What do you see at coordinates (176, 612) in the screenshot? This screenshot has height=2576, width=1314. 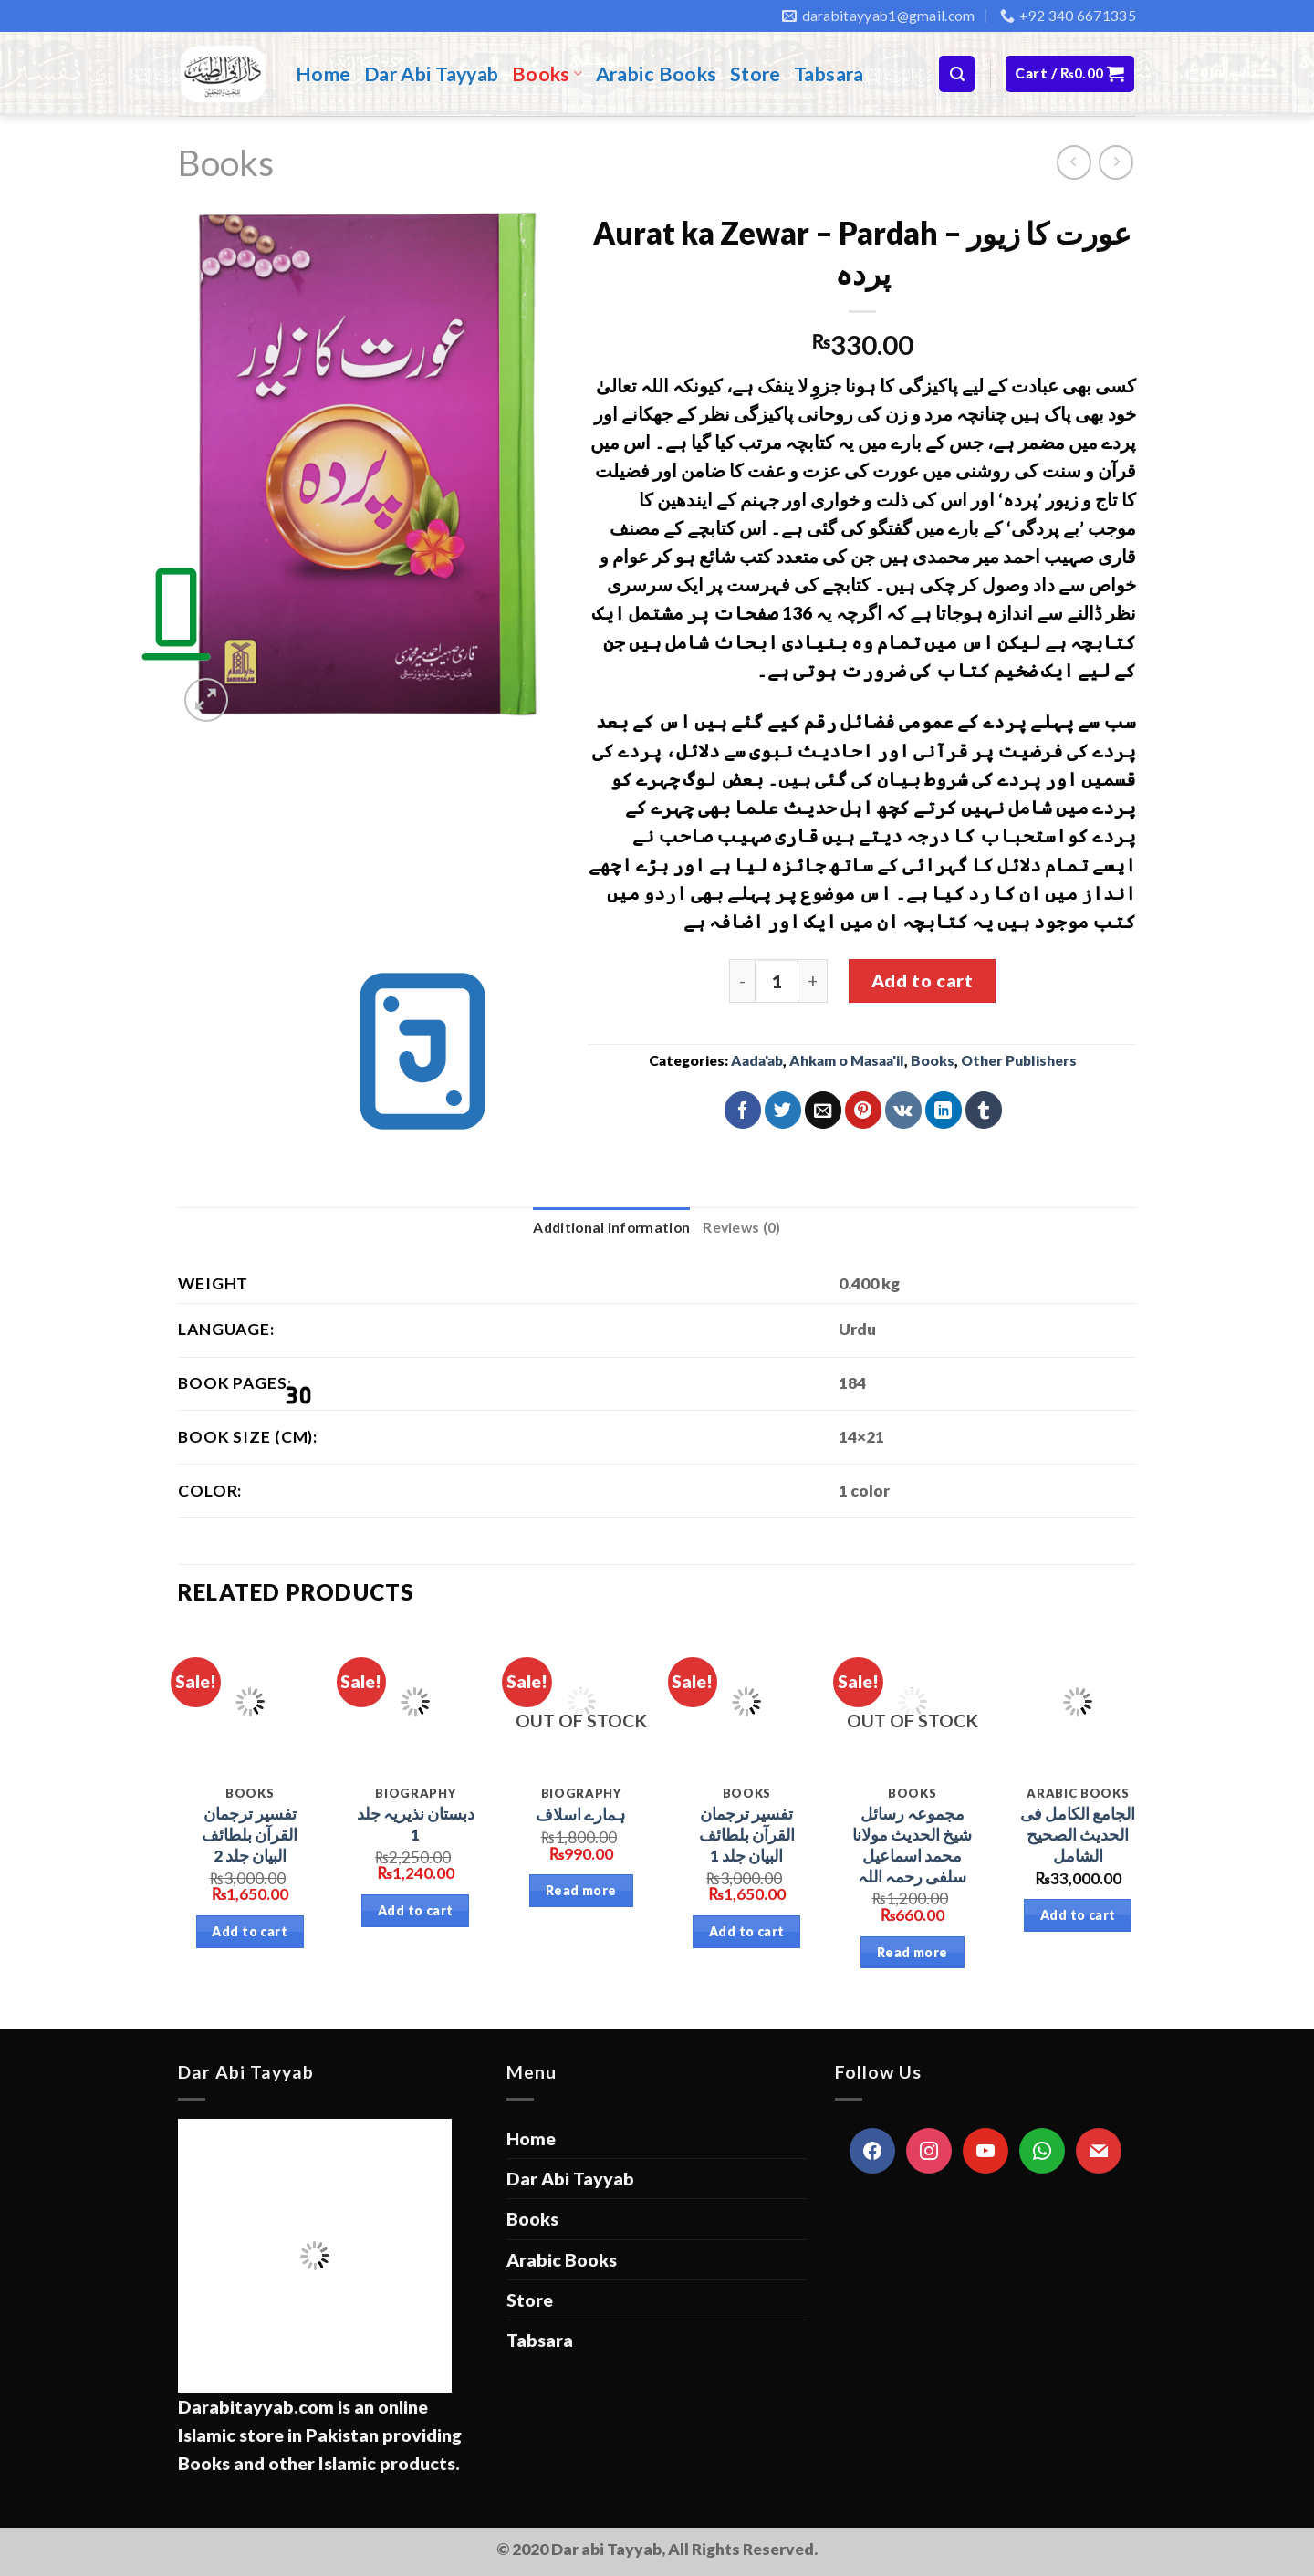 I see `align object to bottom edge` at bounding box center [176, 612].